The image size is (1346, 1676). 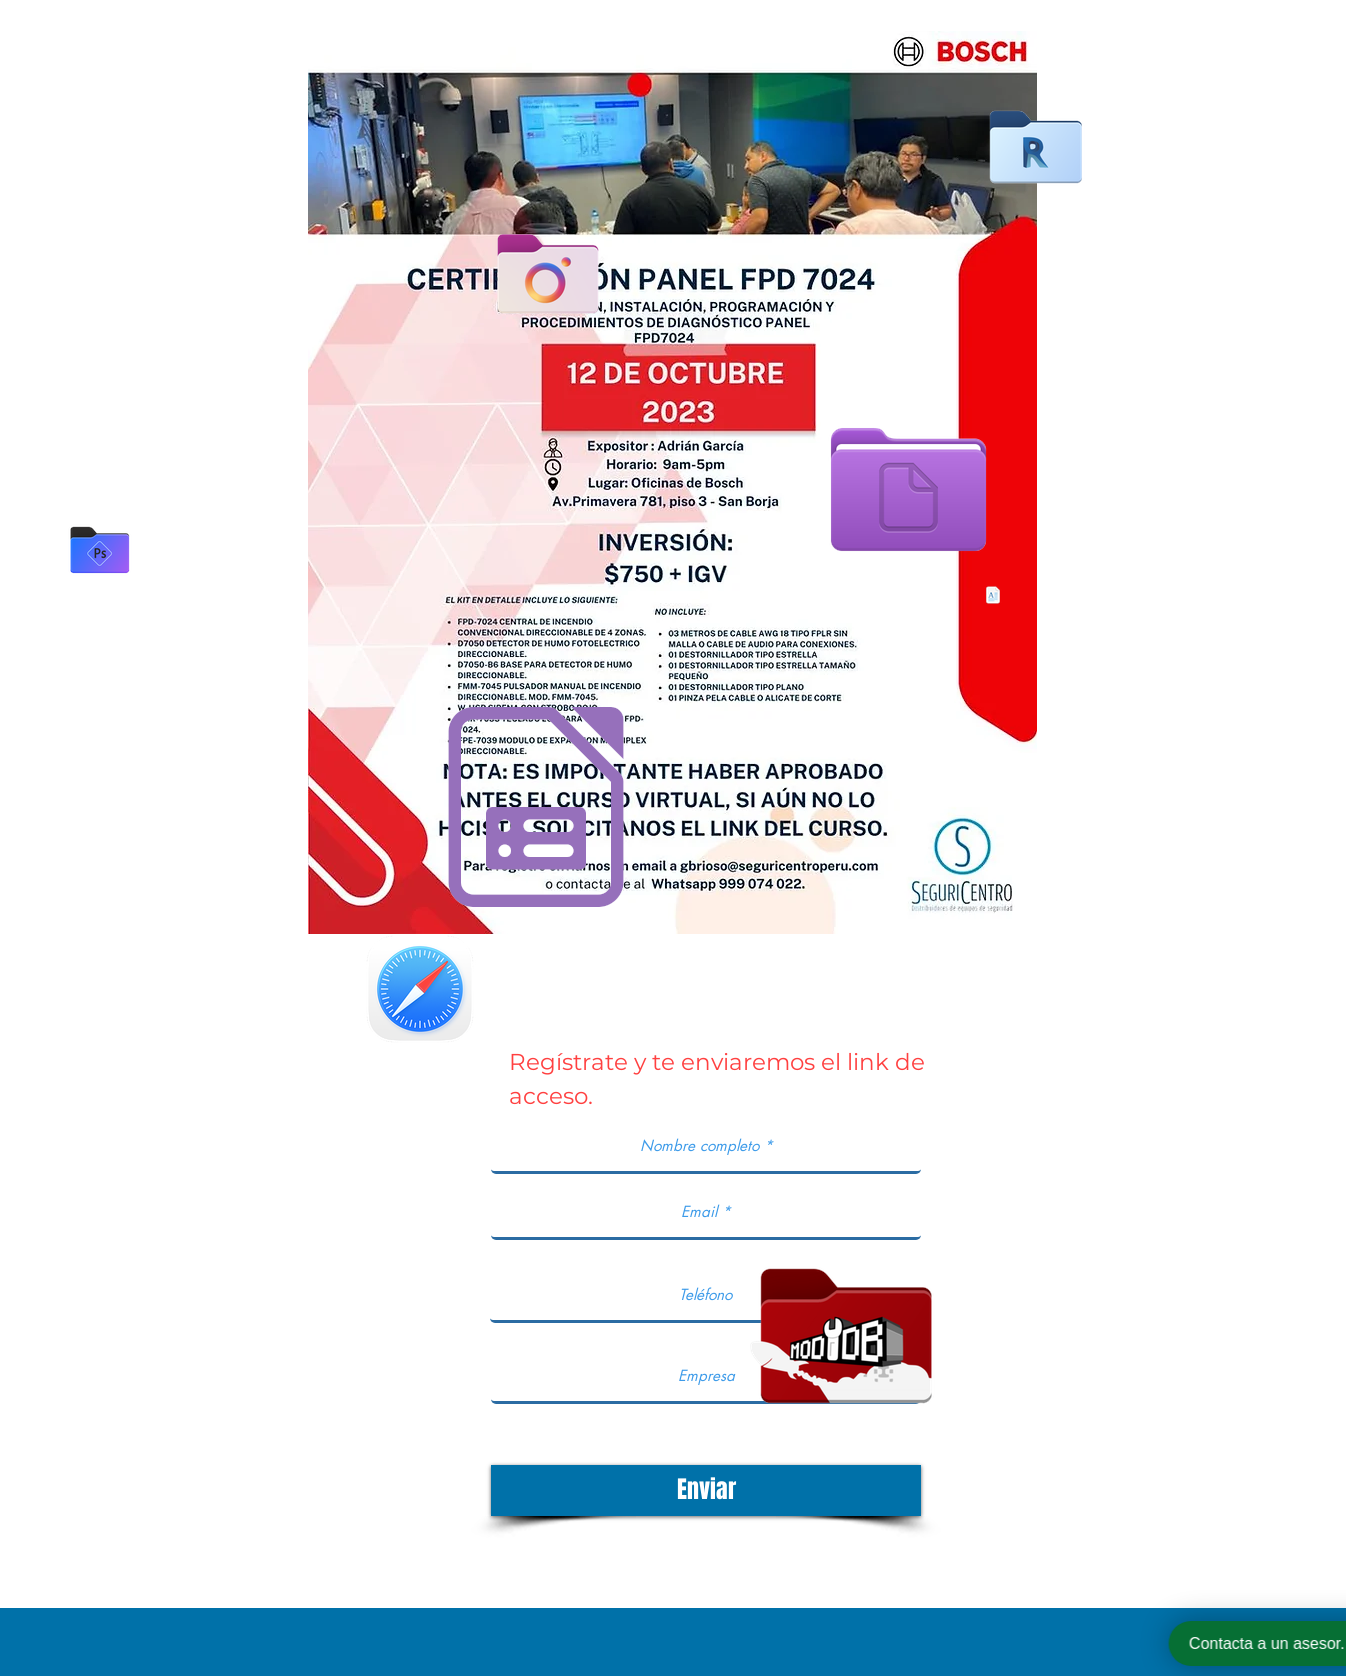 I want to click on open your documents folder, so click(x=908, y=489).